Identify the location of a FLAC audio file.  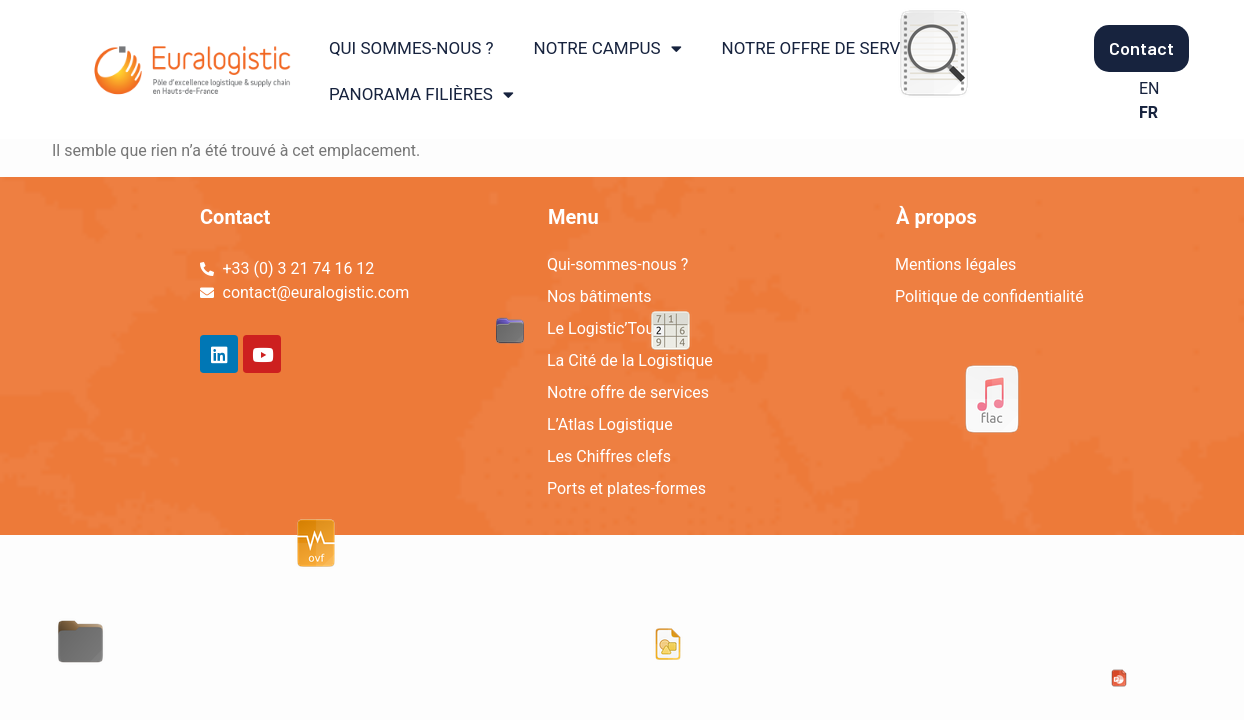
(992, 399).